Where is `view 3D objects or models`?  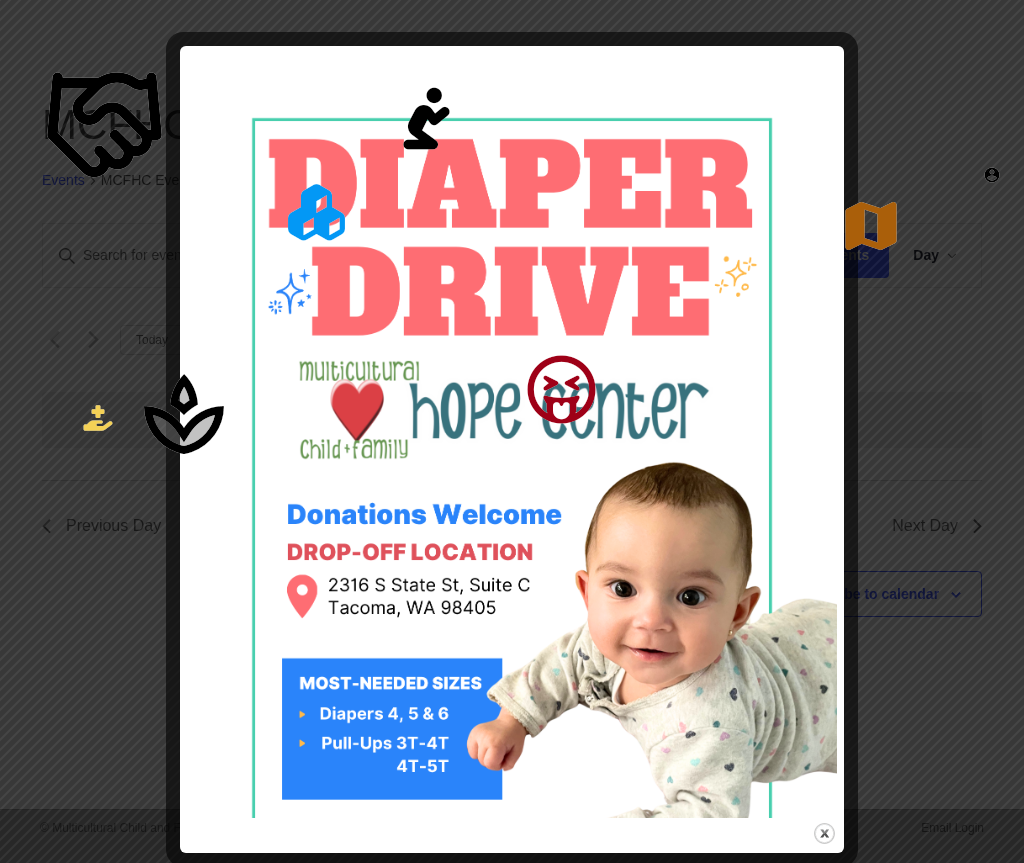
view 3D objects or models is located at coordinates (316, 213).